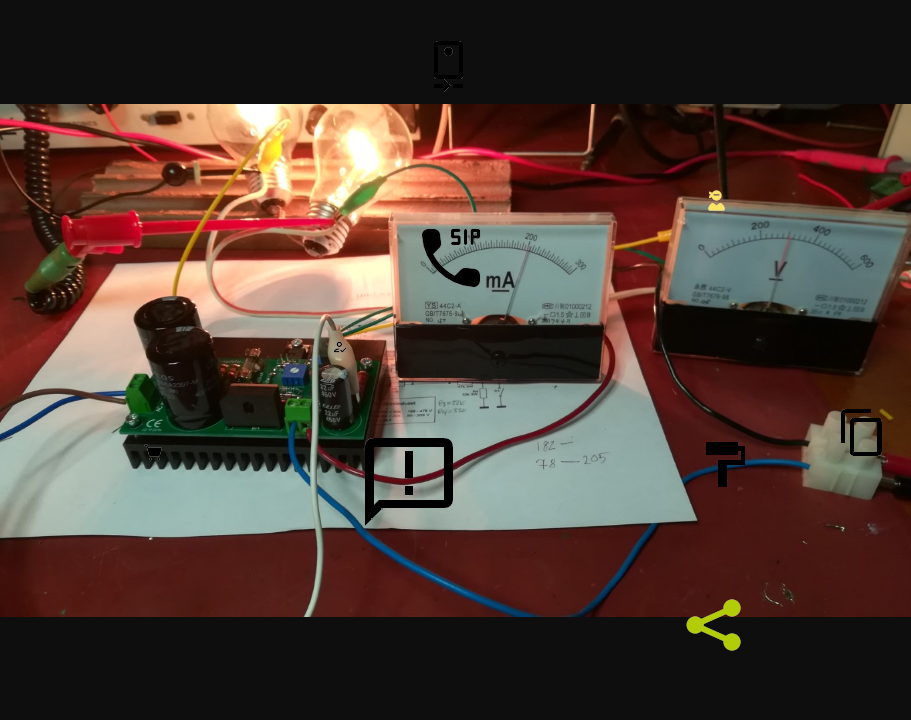 This screenshot has height=720, width=911. What do you see at coordinates (862, 432) in the screenshot?
I see `copy to clipboard` at bounding box center [862, 432].